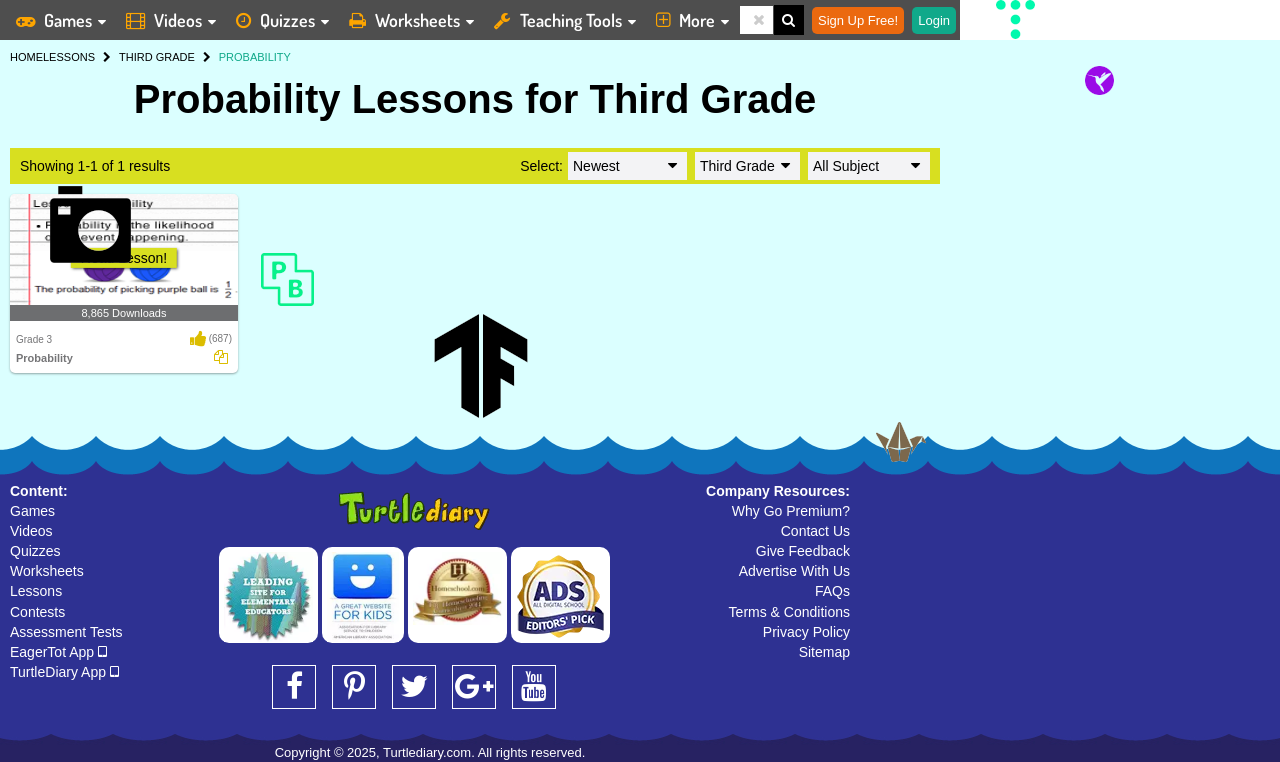 Image resolution: width=1280 pixels, height=762 pixels. I want to click on pocketbase logo - open-source backend service, so click(287, 279).